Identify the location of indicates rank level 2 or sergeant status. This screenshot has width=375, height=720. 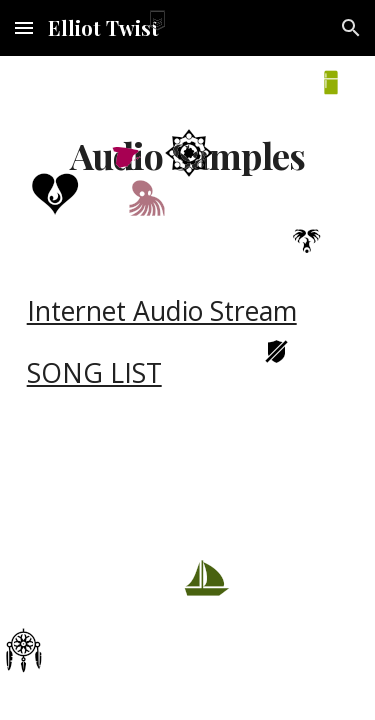
(157, 20).